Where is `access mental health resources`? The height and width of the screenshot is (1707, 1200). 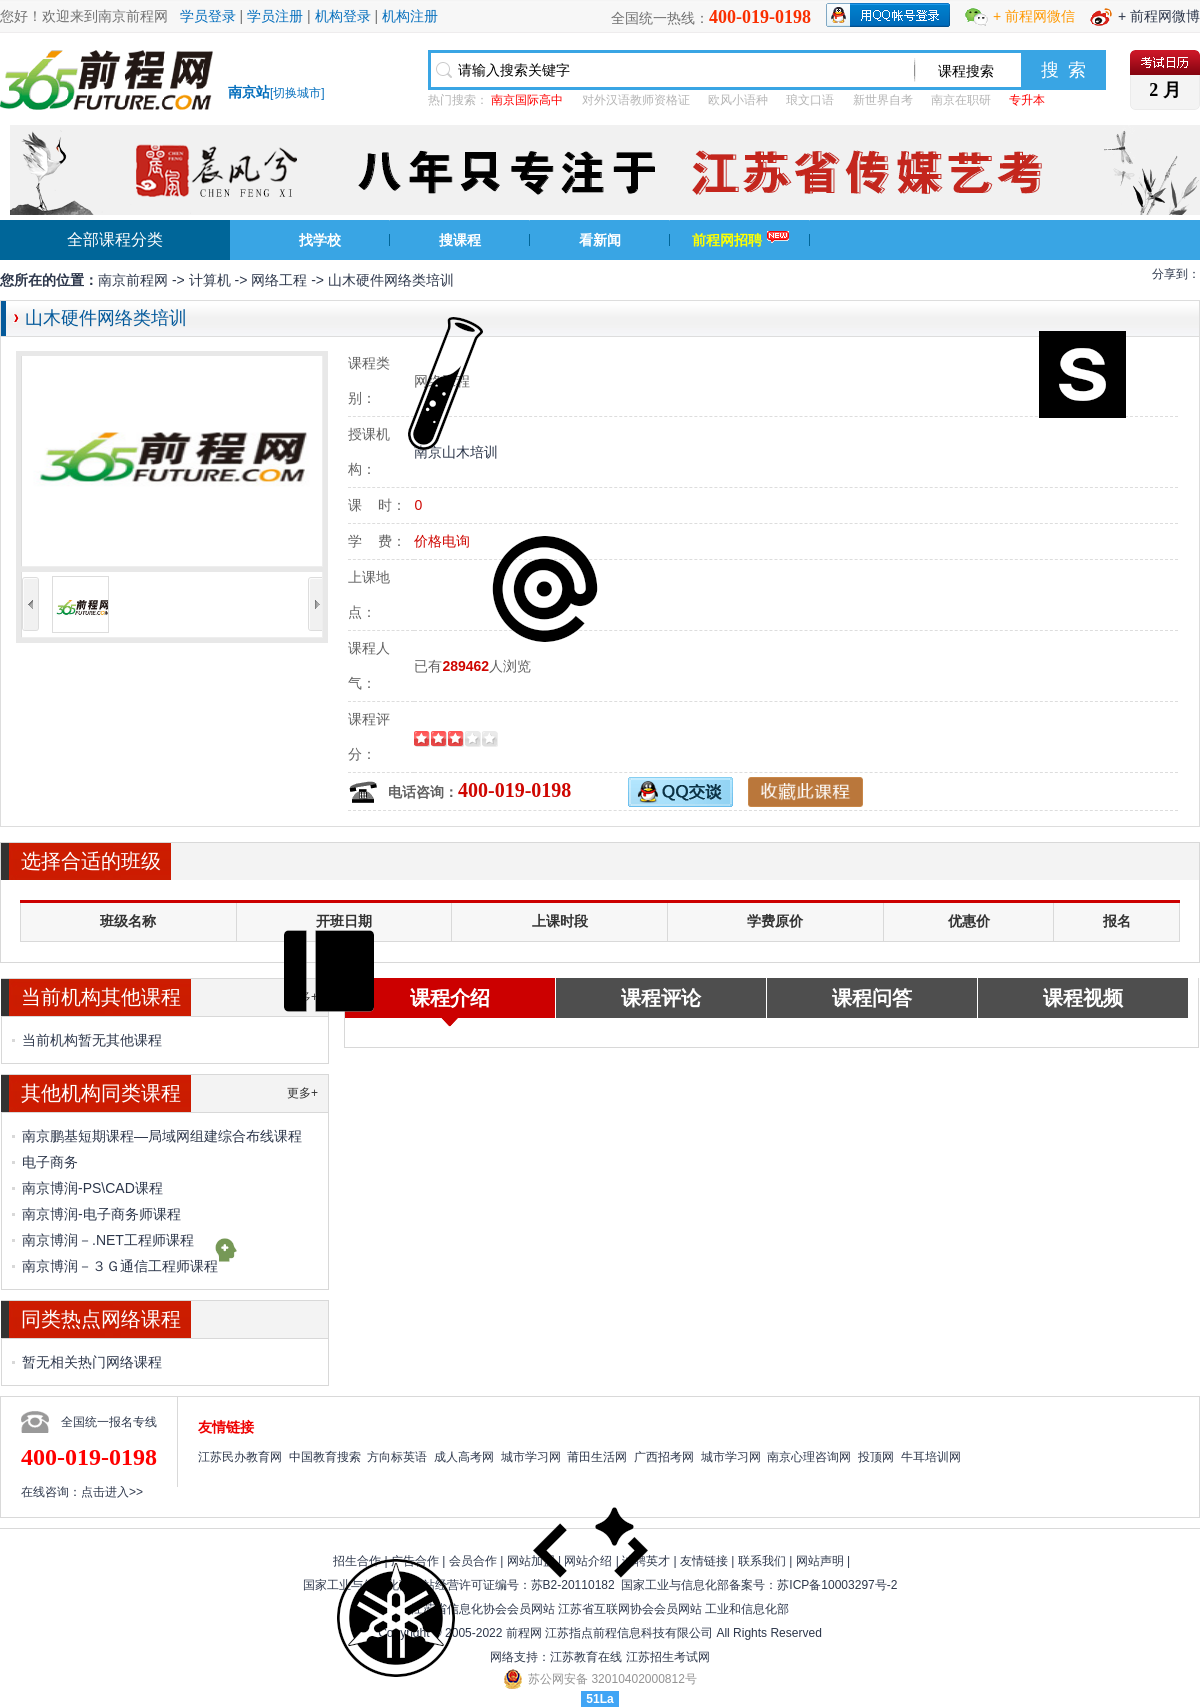 access mental health resources is located at coordinates (226, 1250).